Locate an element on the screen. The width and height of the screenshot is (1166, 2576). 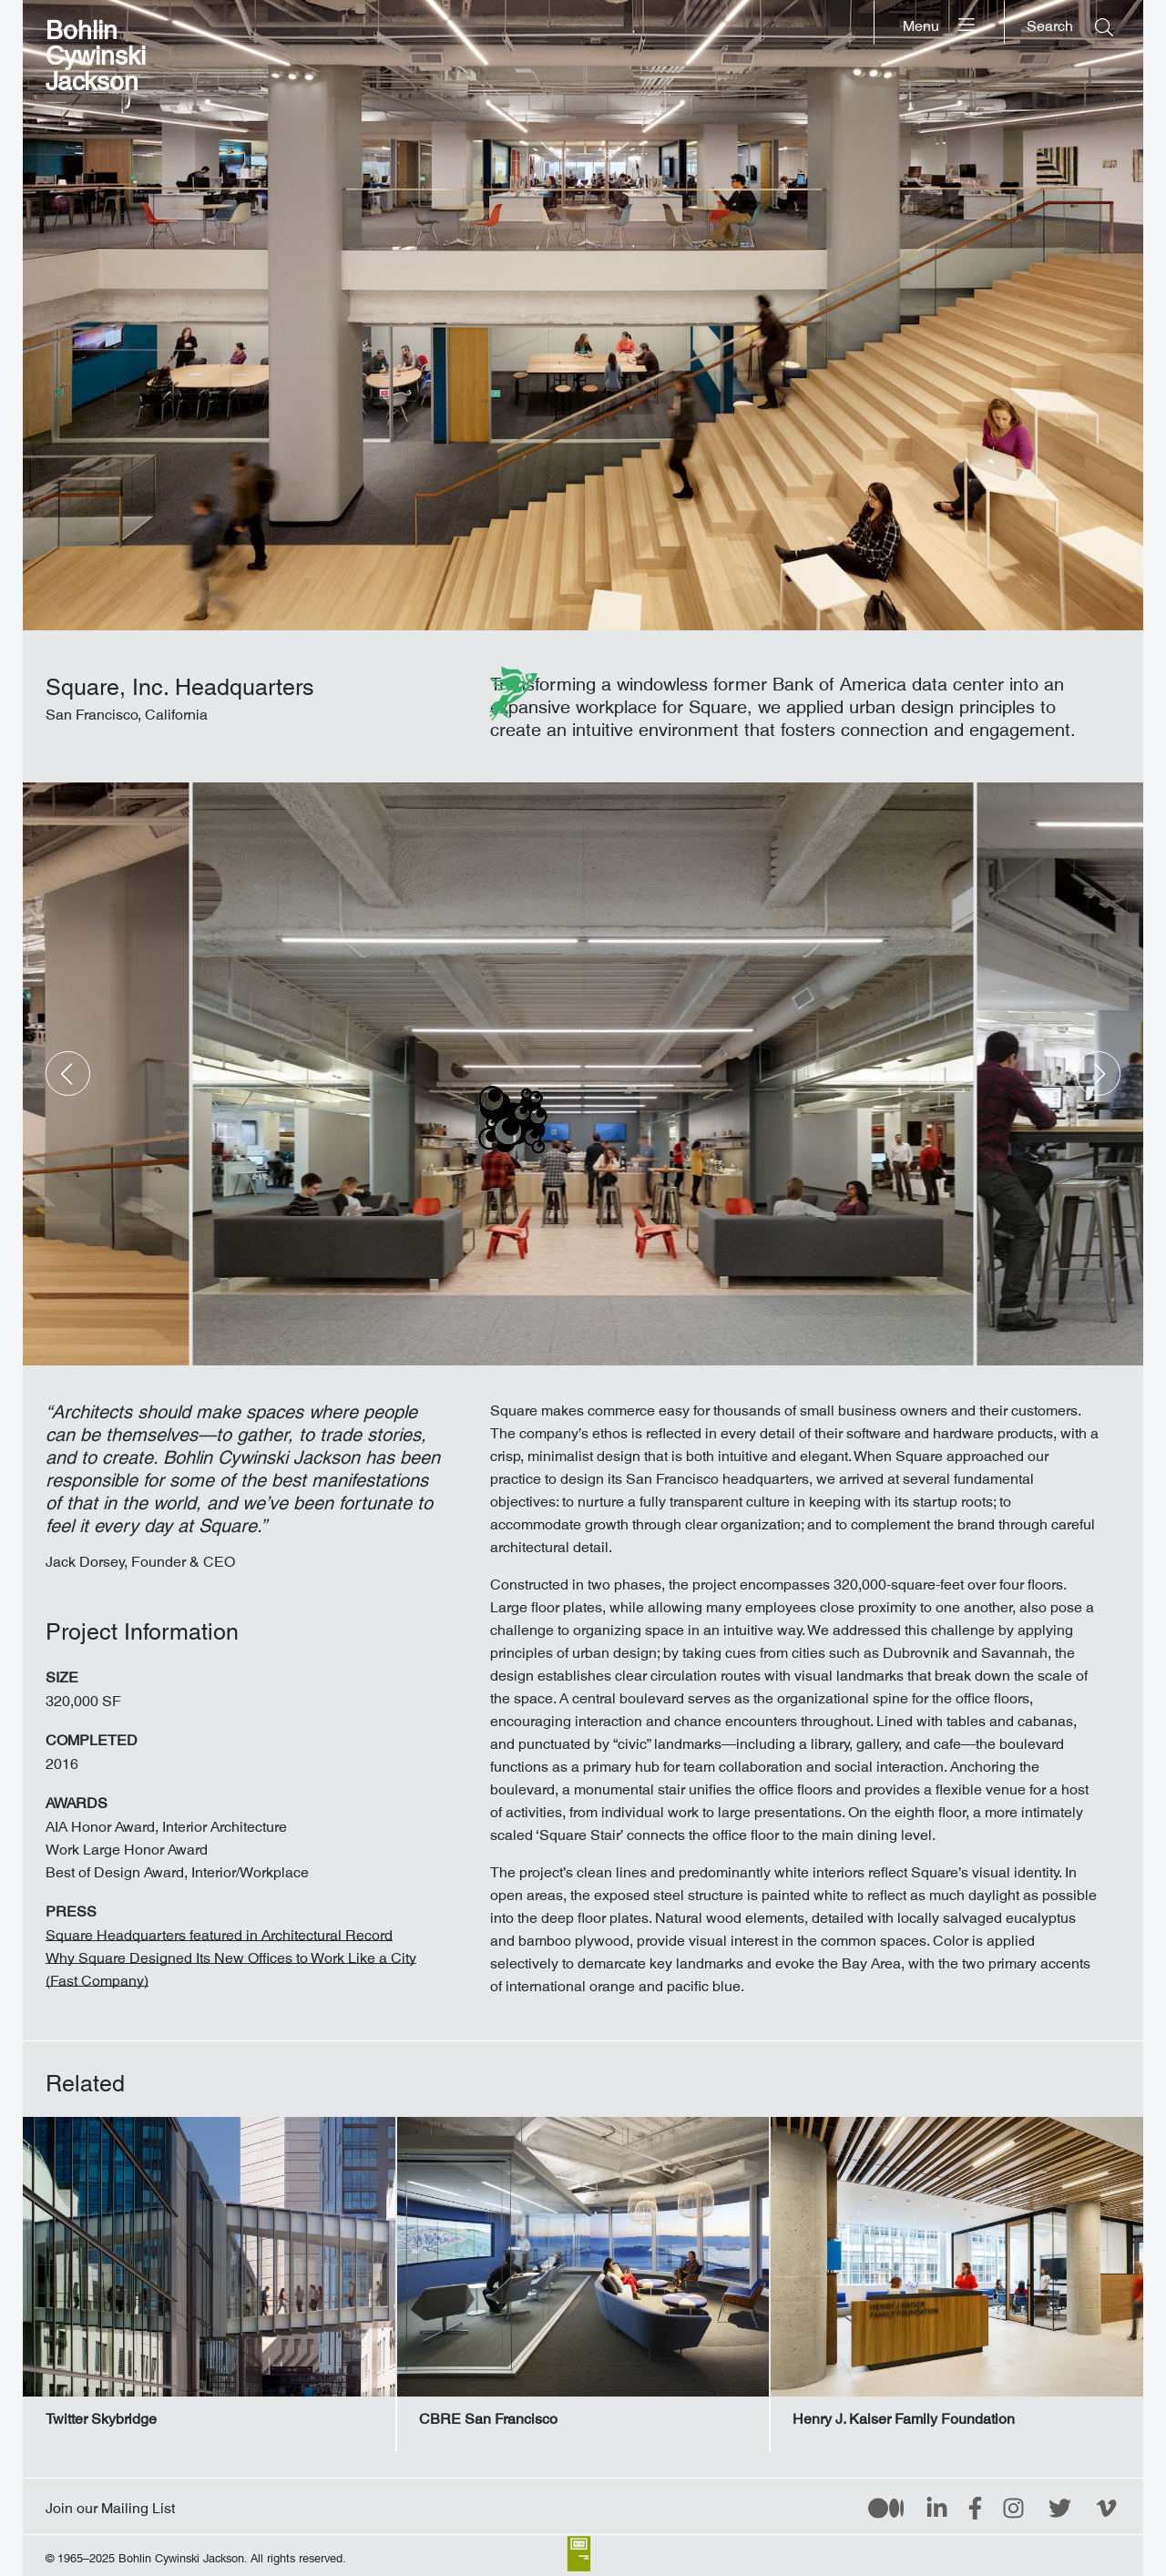
indicates foam or bubbles effect in game is located at coordinates (512, 1120).